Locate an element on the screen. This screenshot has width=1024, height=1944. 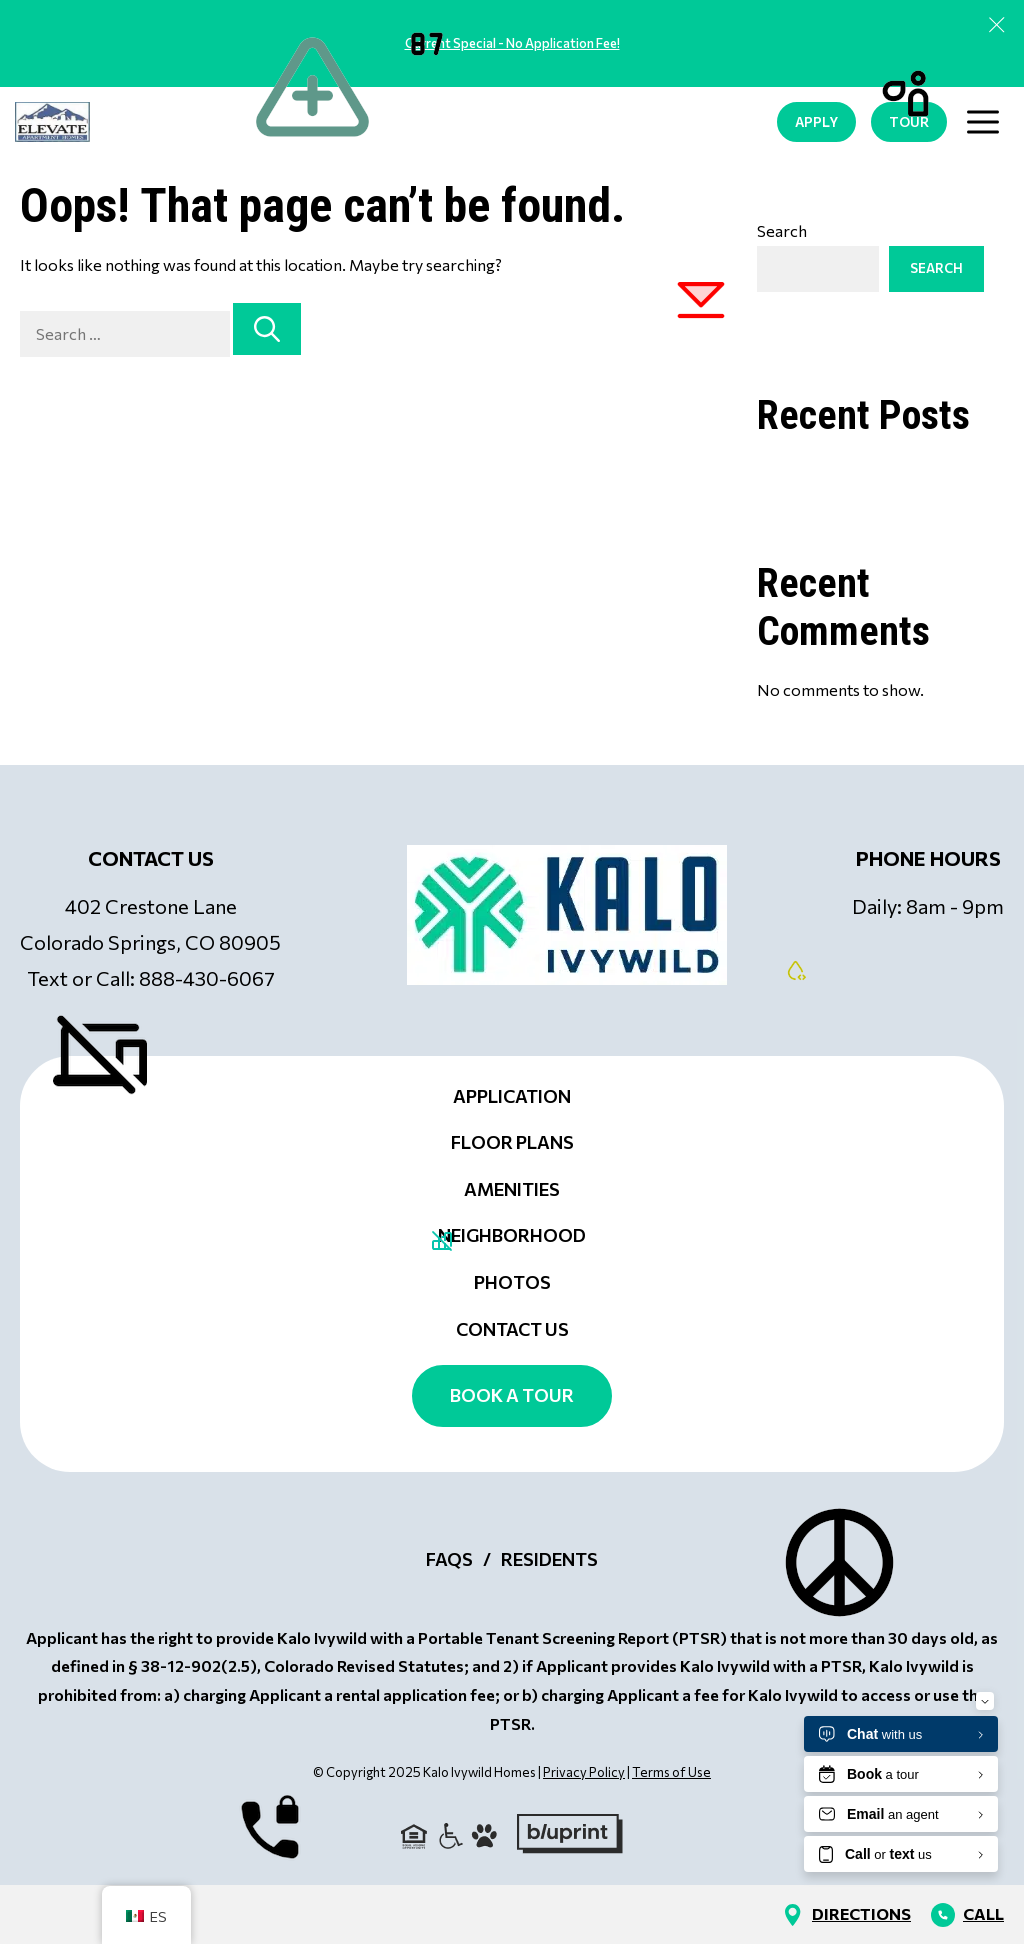
displays the number 87 as a badge or count indicator is located at coordinates (427, 44).